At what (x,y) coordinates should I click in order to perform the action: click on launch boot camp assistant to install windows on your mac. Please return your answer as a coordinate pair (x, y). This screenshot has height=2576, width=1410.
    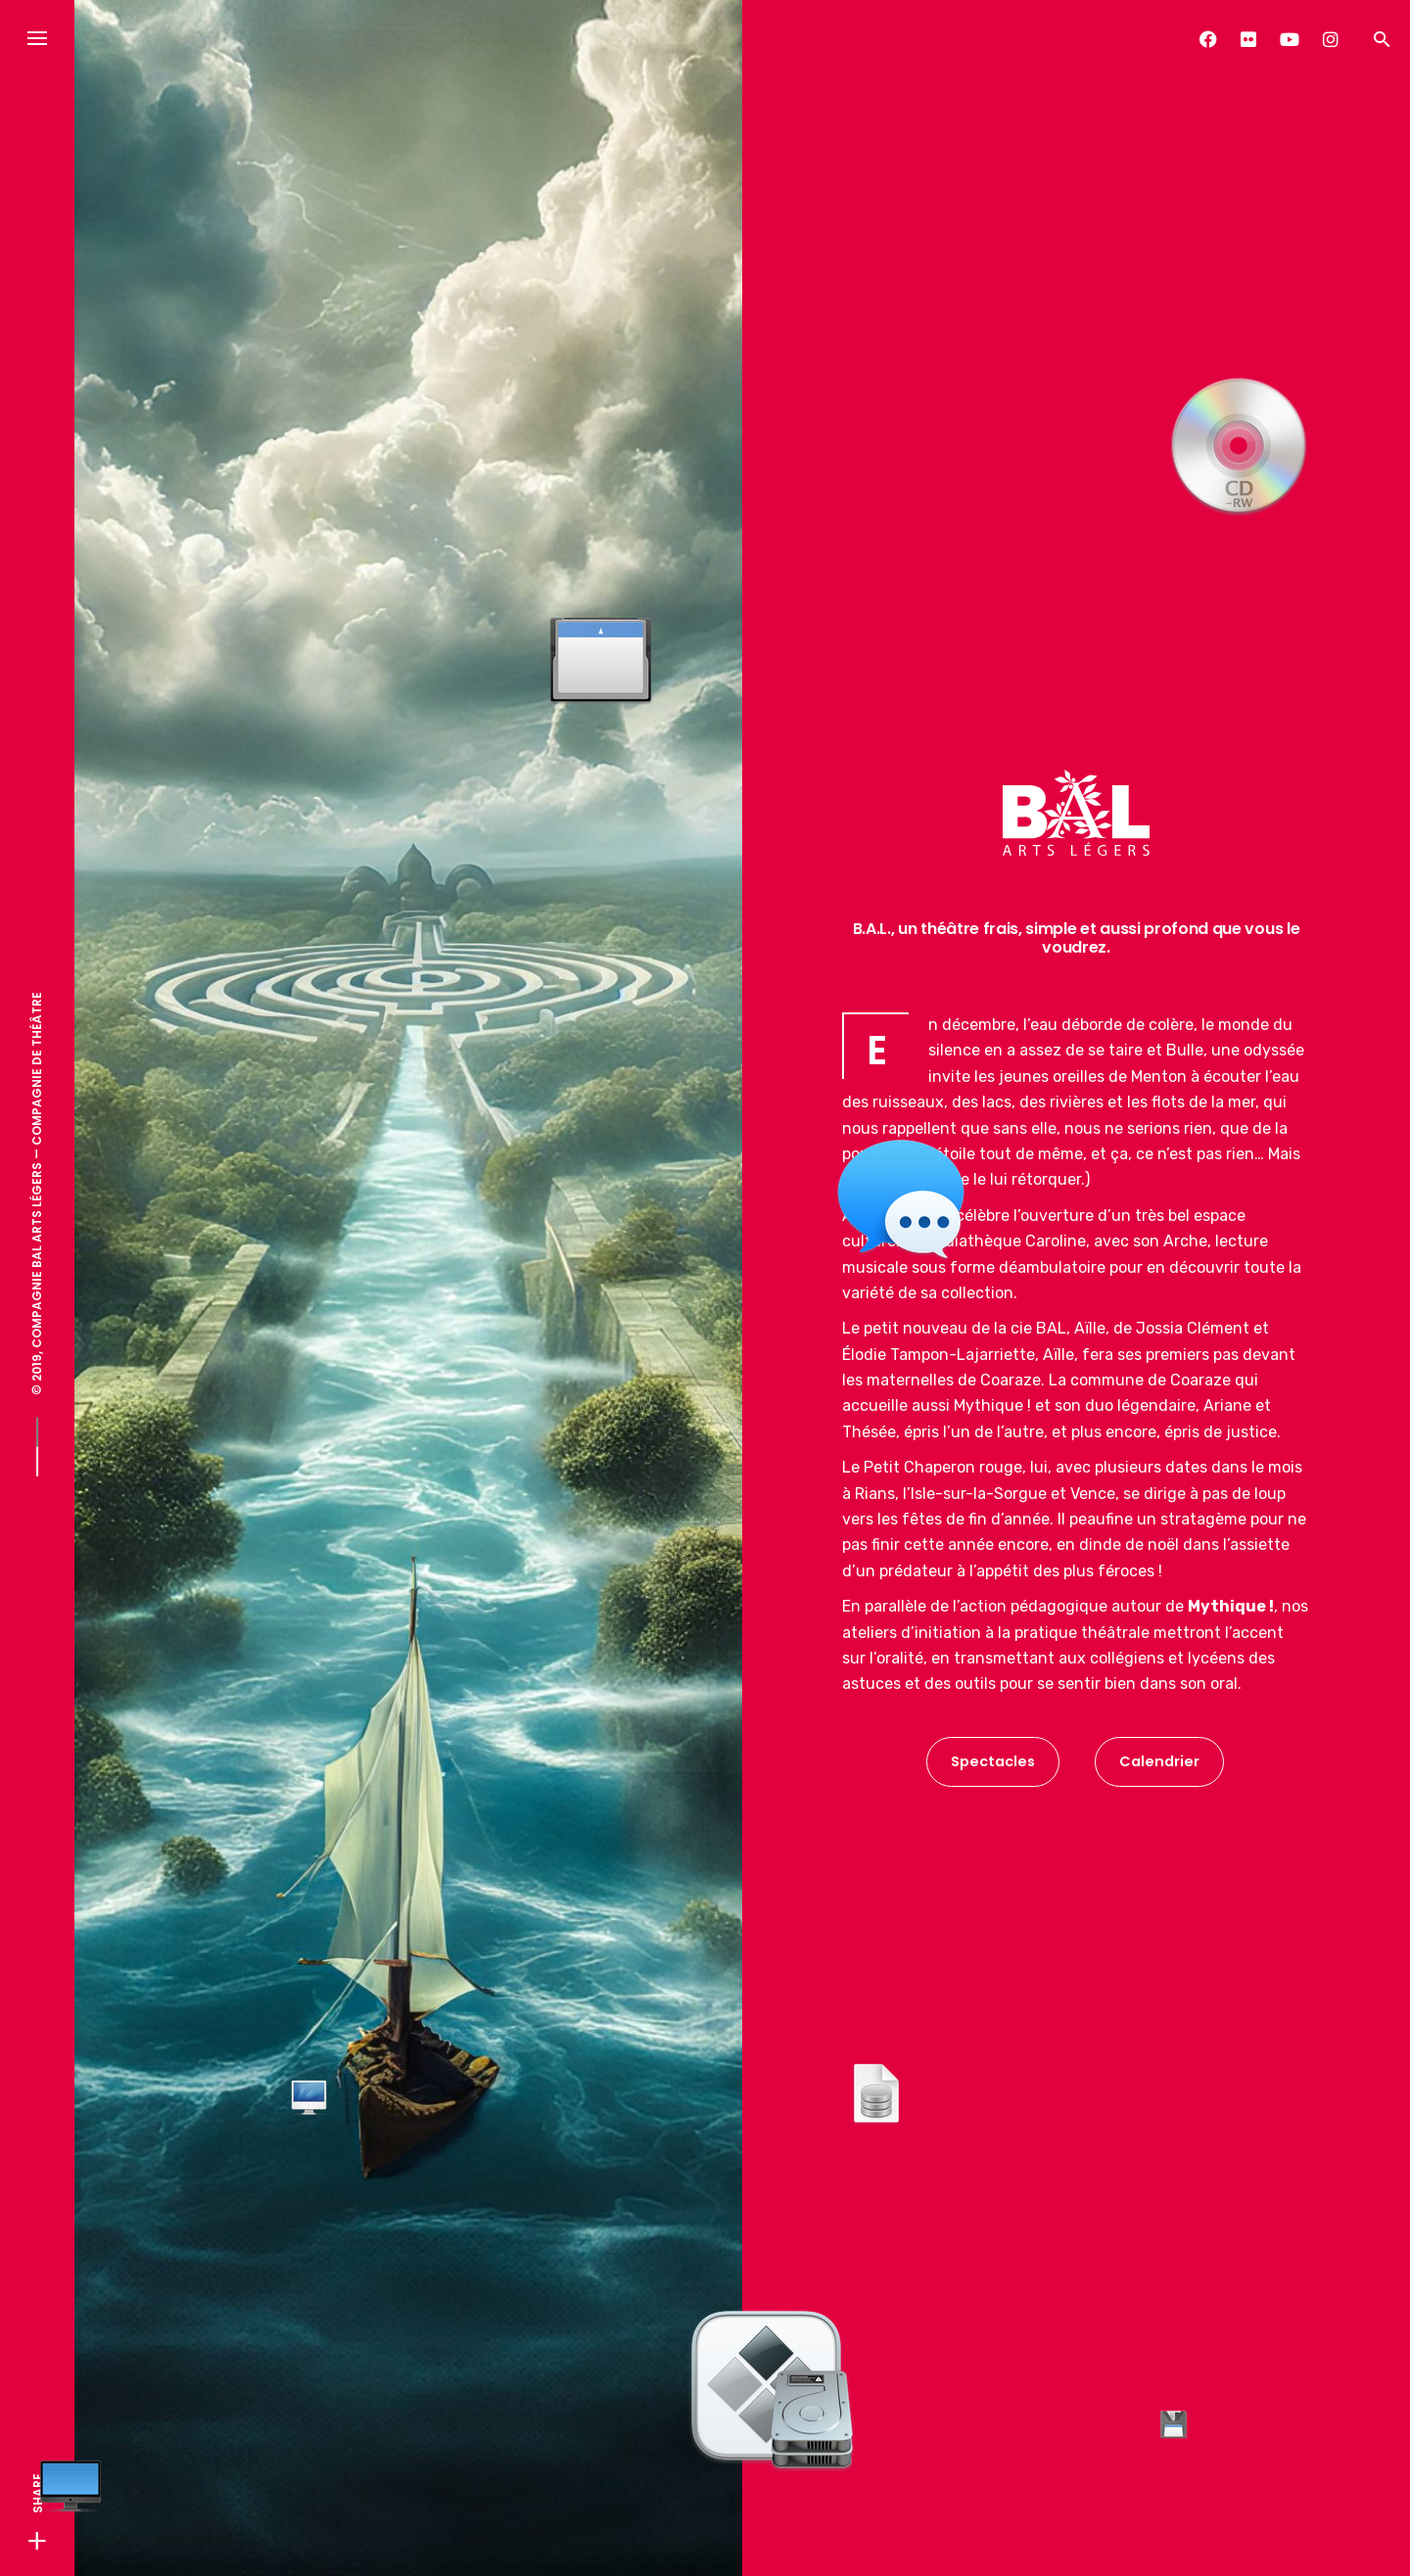
    Looking at the image, I should click on (766, 2385).